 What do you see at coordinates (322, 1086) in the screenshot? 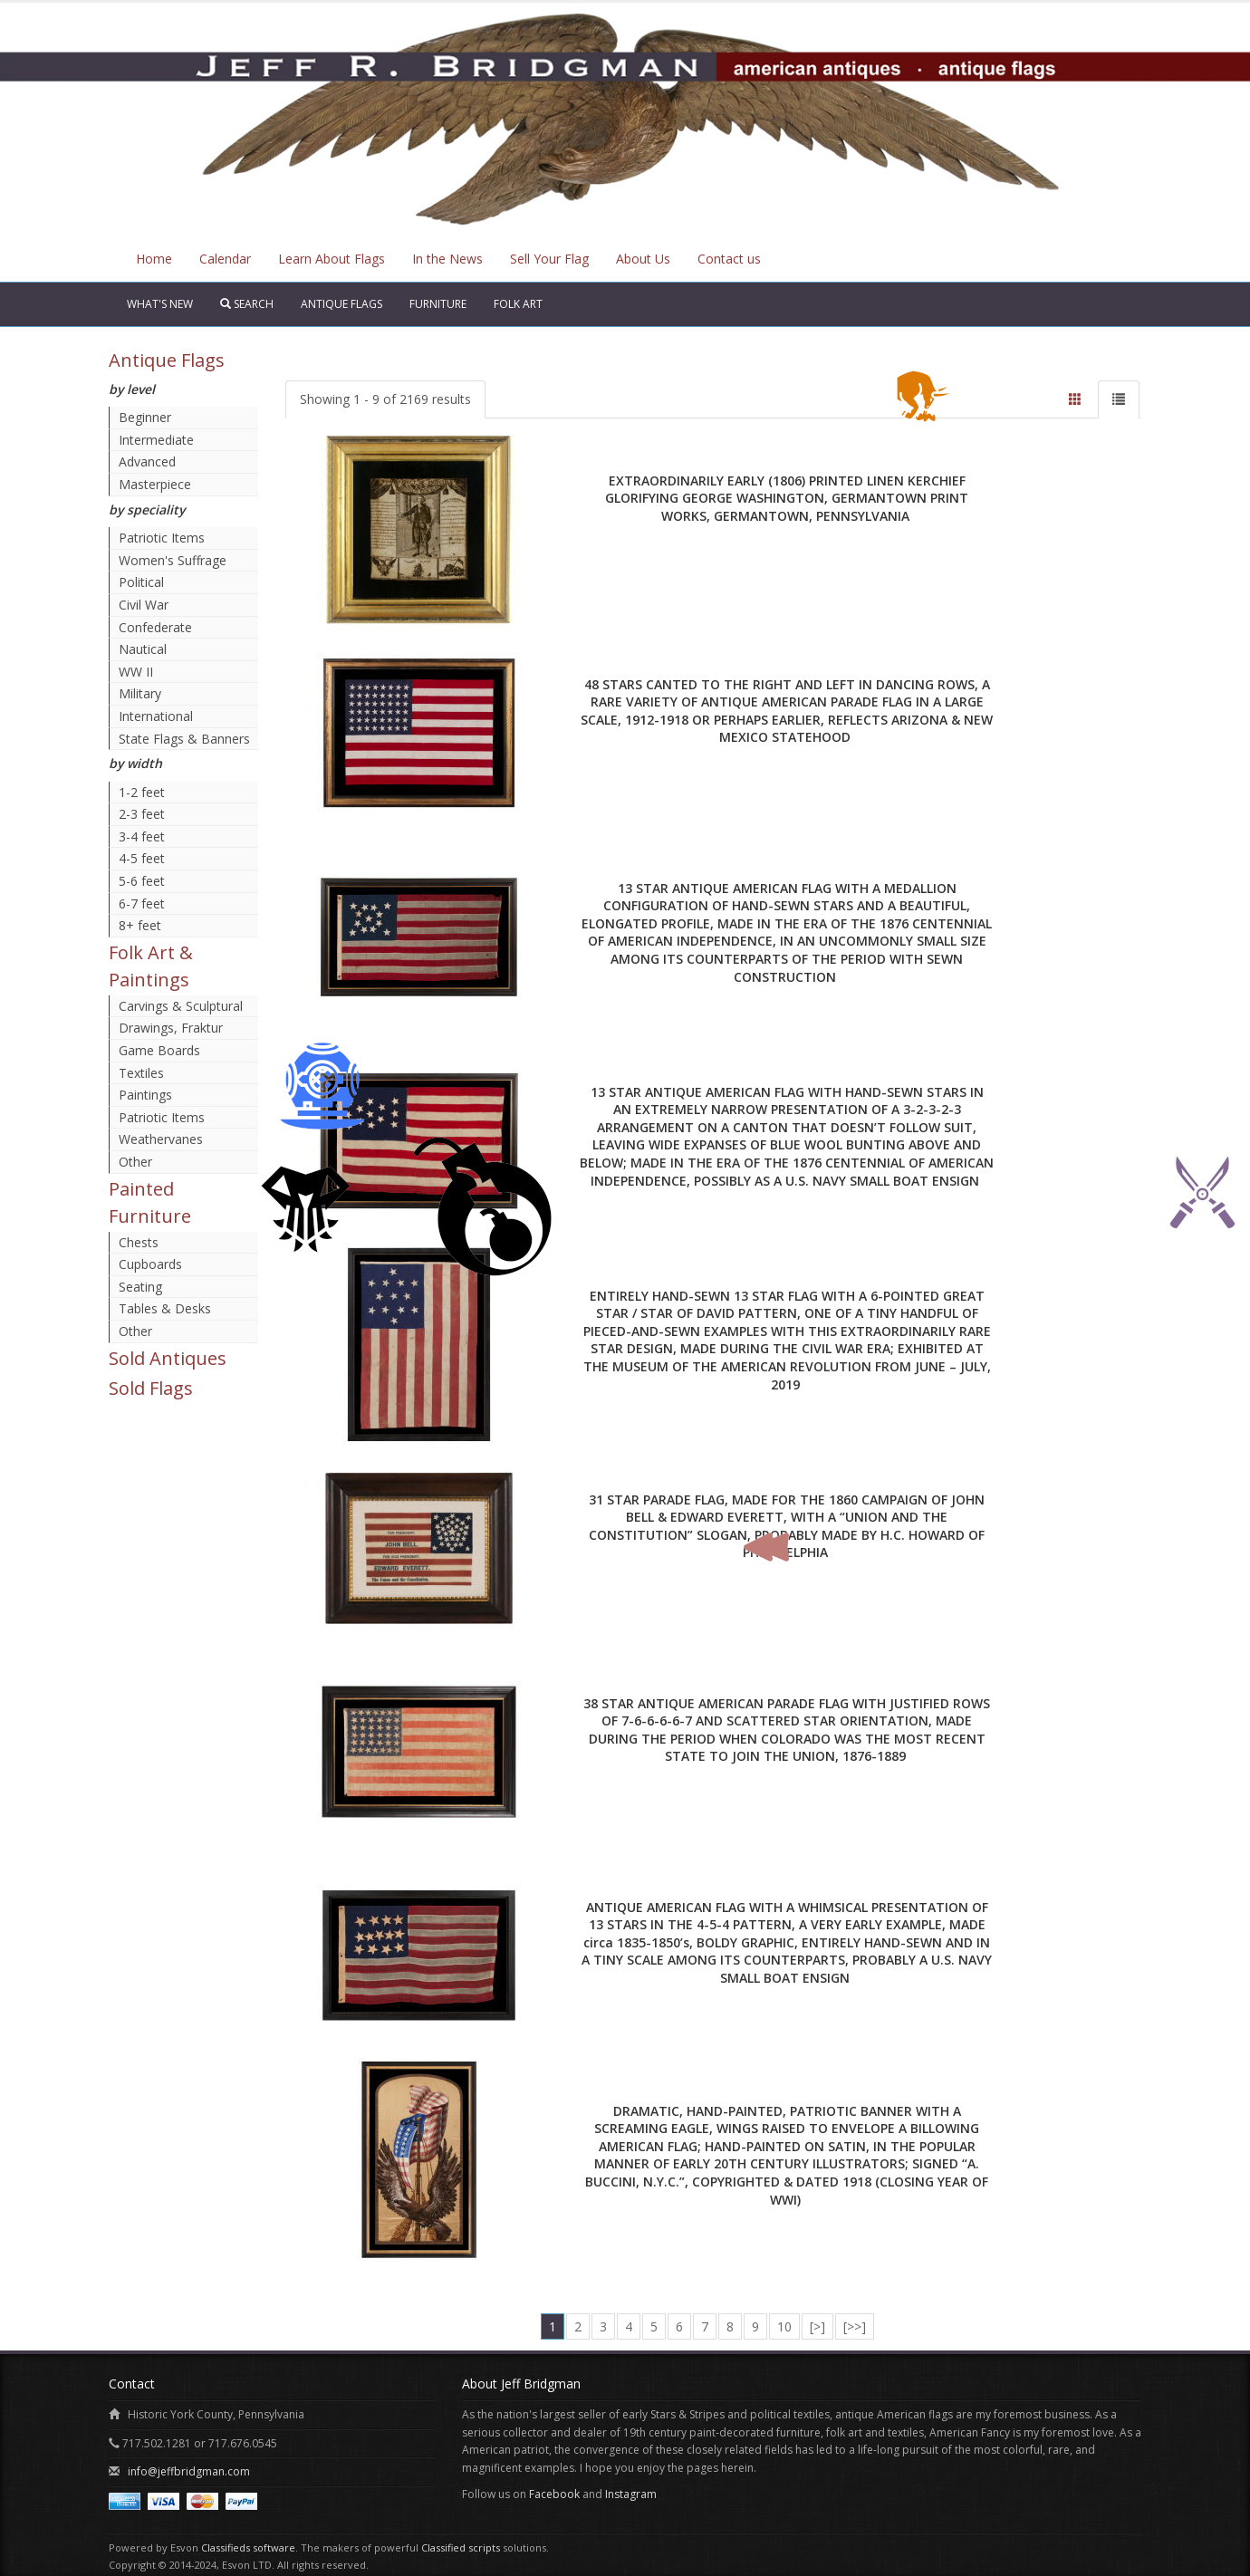
I see `access diving or underwater game mode` at bounding box center [322, 1086].